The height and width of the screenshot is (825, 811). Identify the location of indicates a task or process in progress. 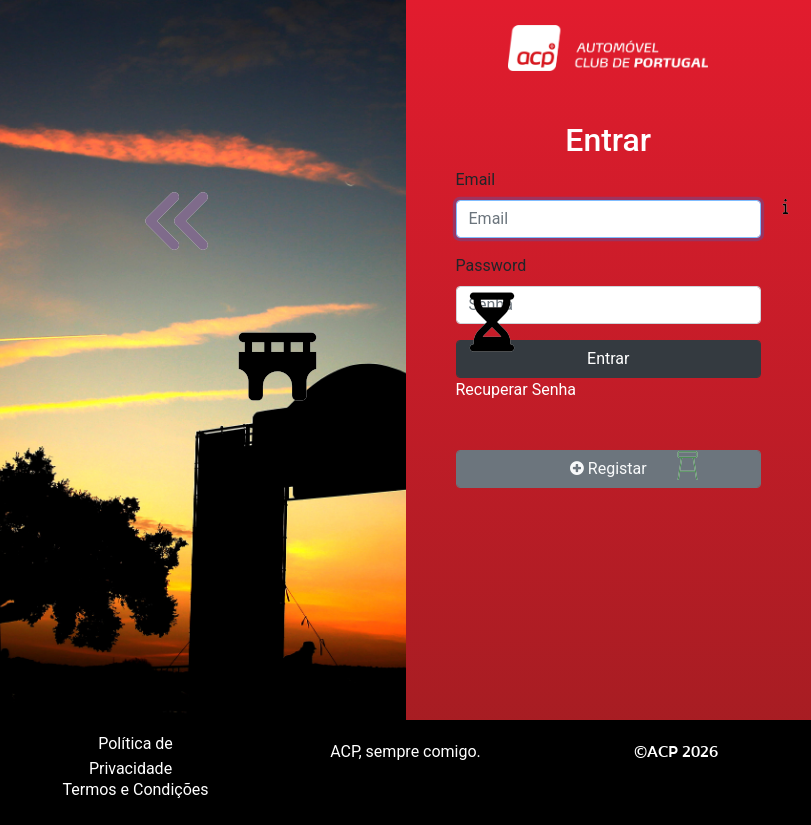
(492, 322).